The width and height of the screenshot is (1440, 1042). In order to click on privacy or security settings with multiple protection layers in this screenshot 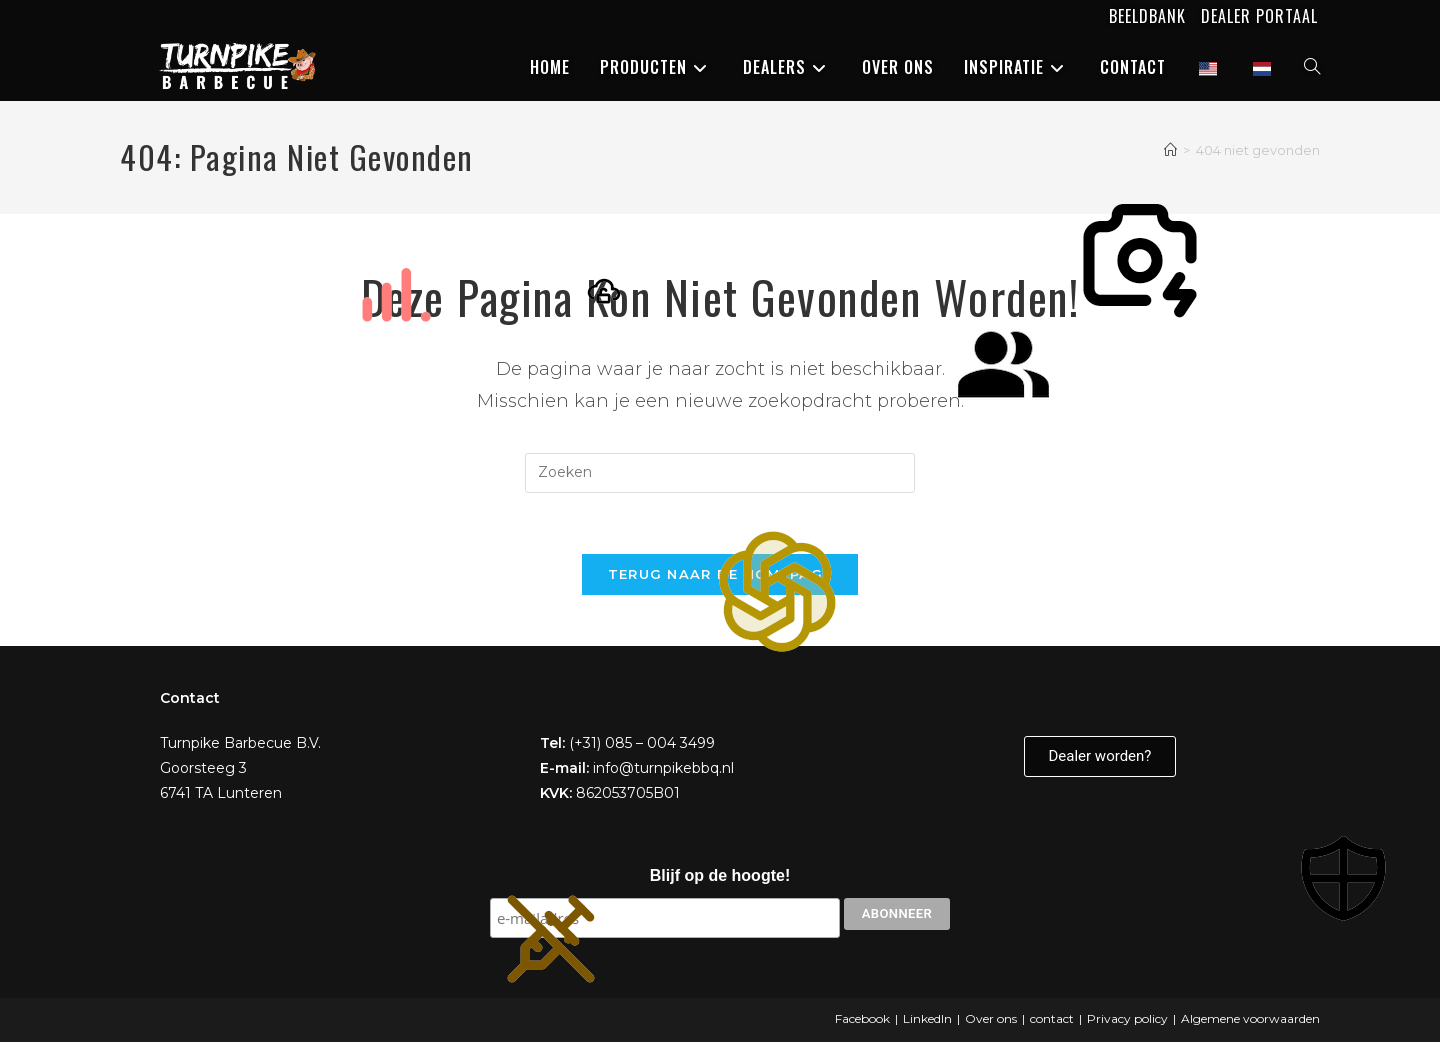, I will do `click(1343, 878)`.